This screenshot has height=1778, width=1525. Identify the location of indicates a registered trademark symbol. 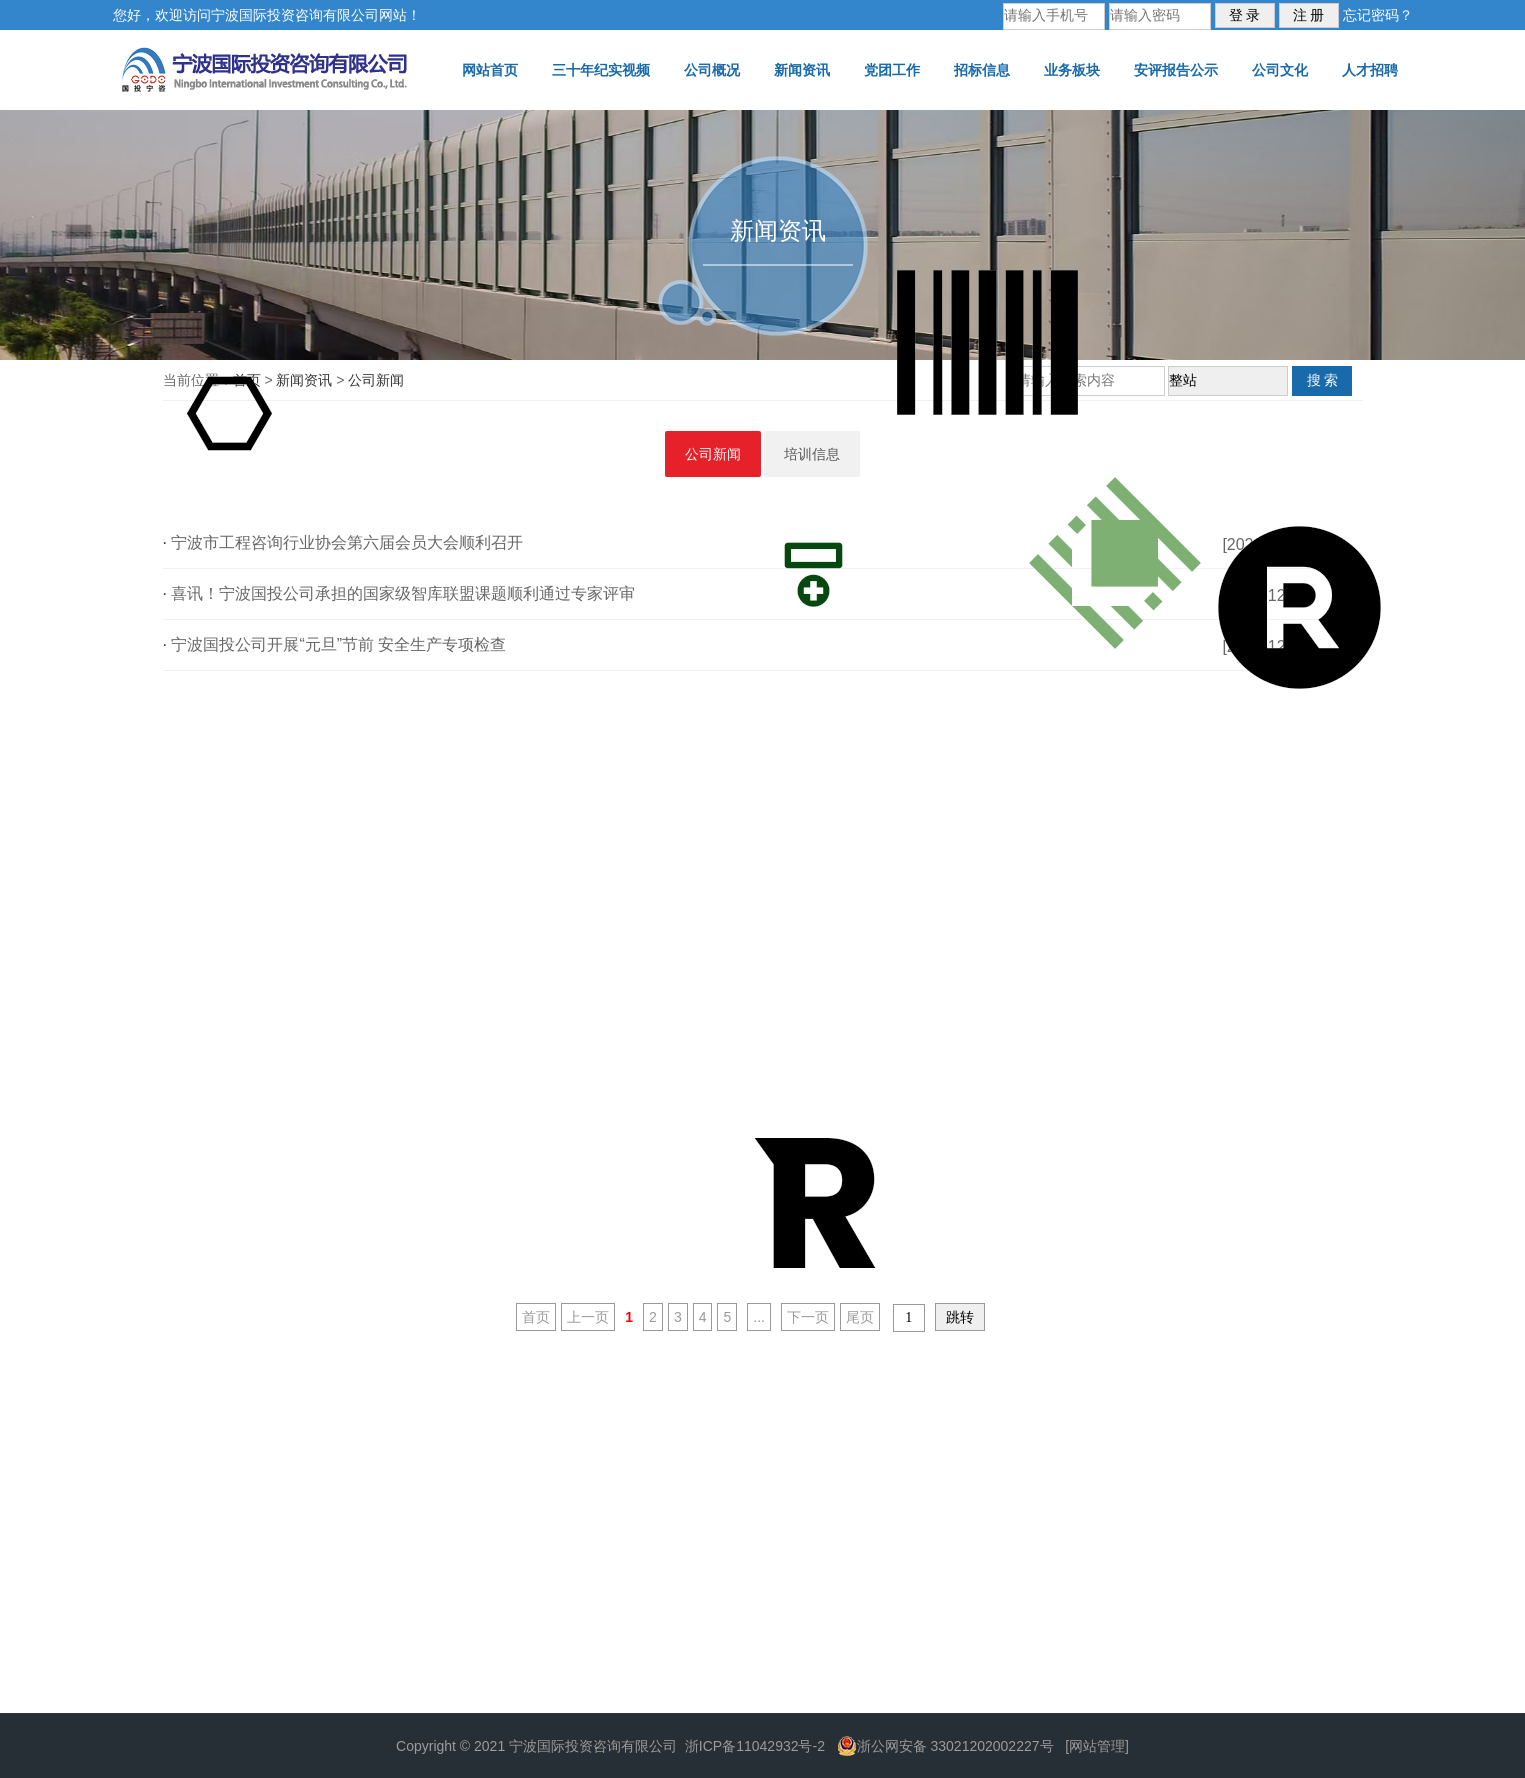
(1299, 607).